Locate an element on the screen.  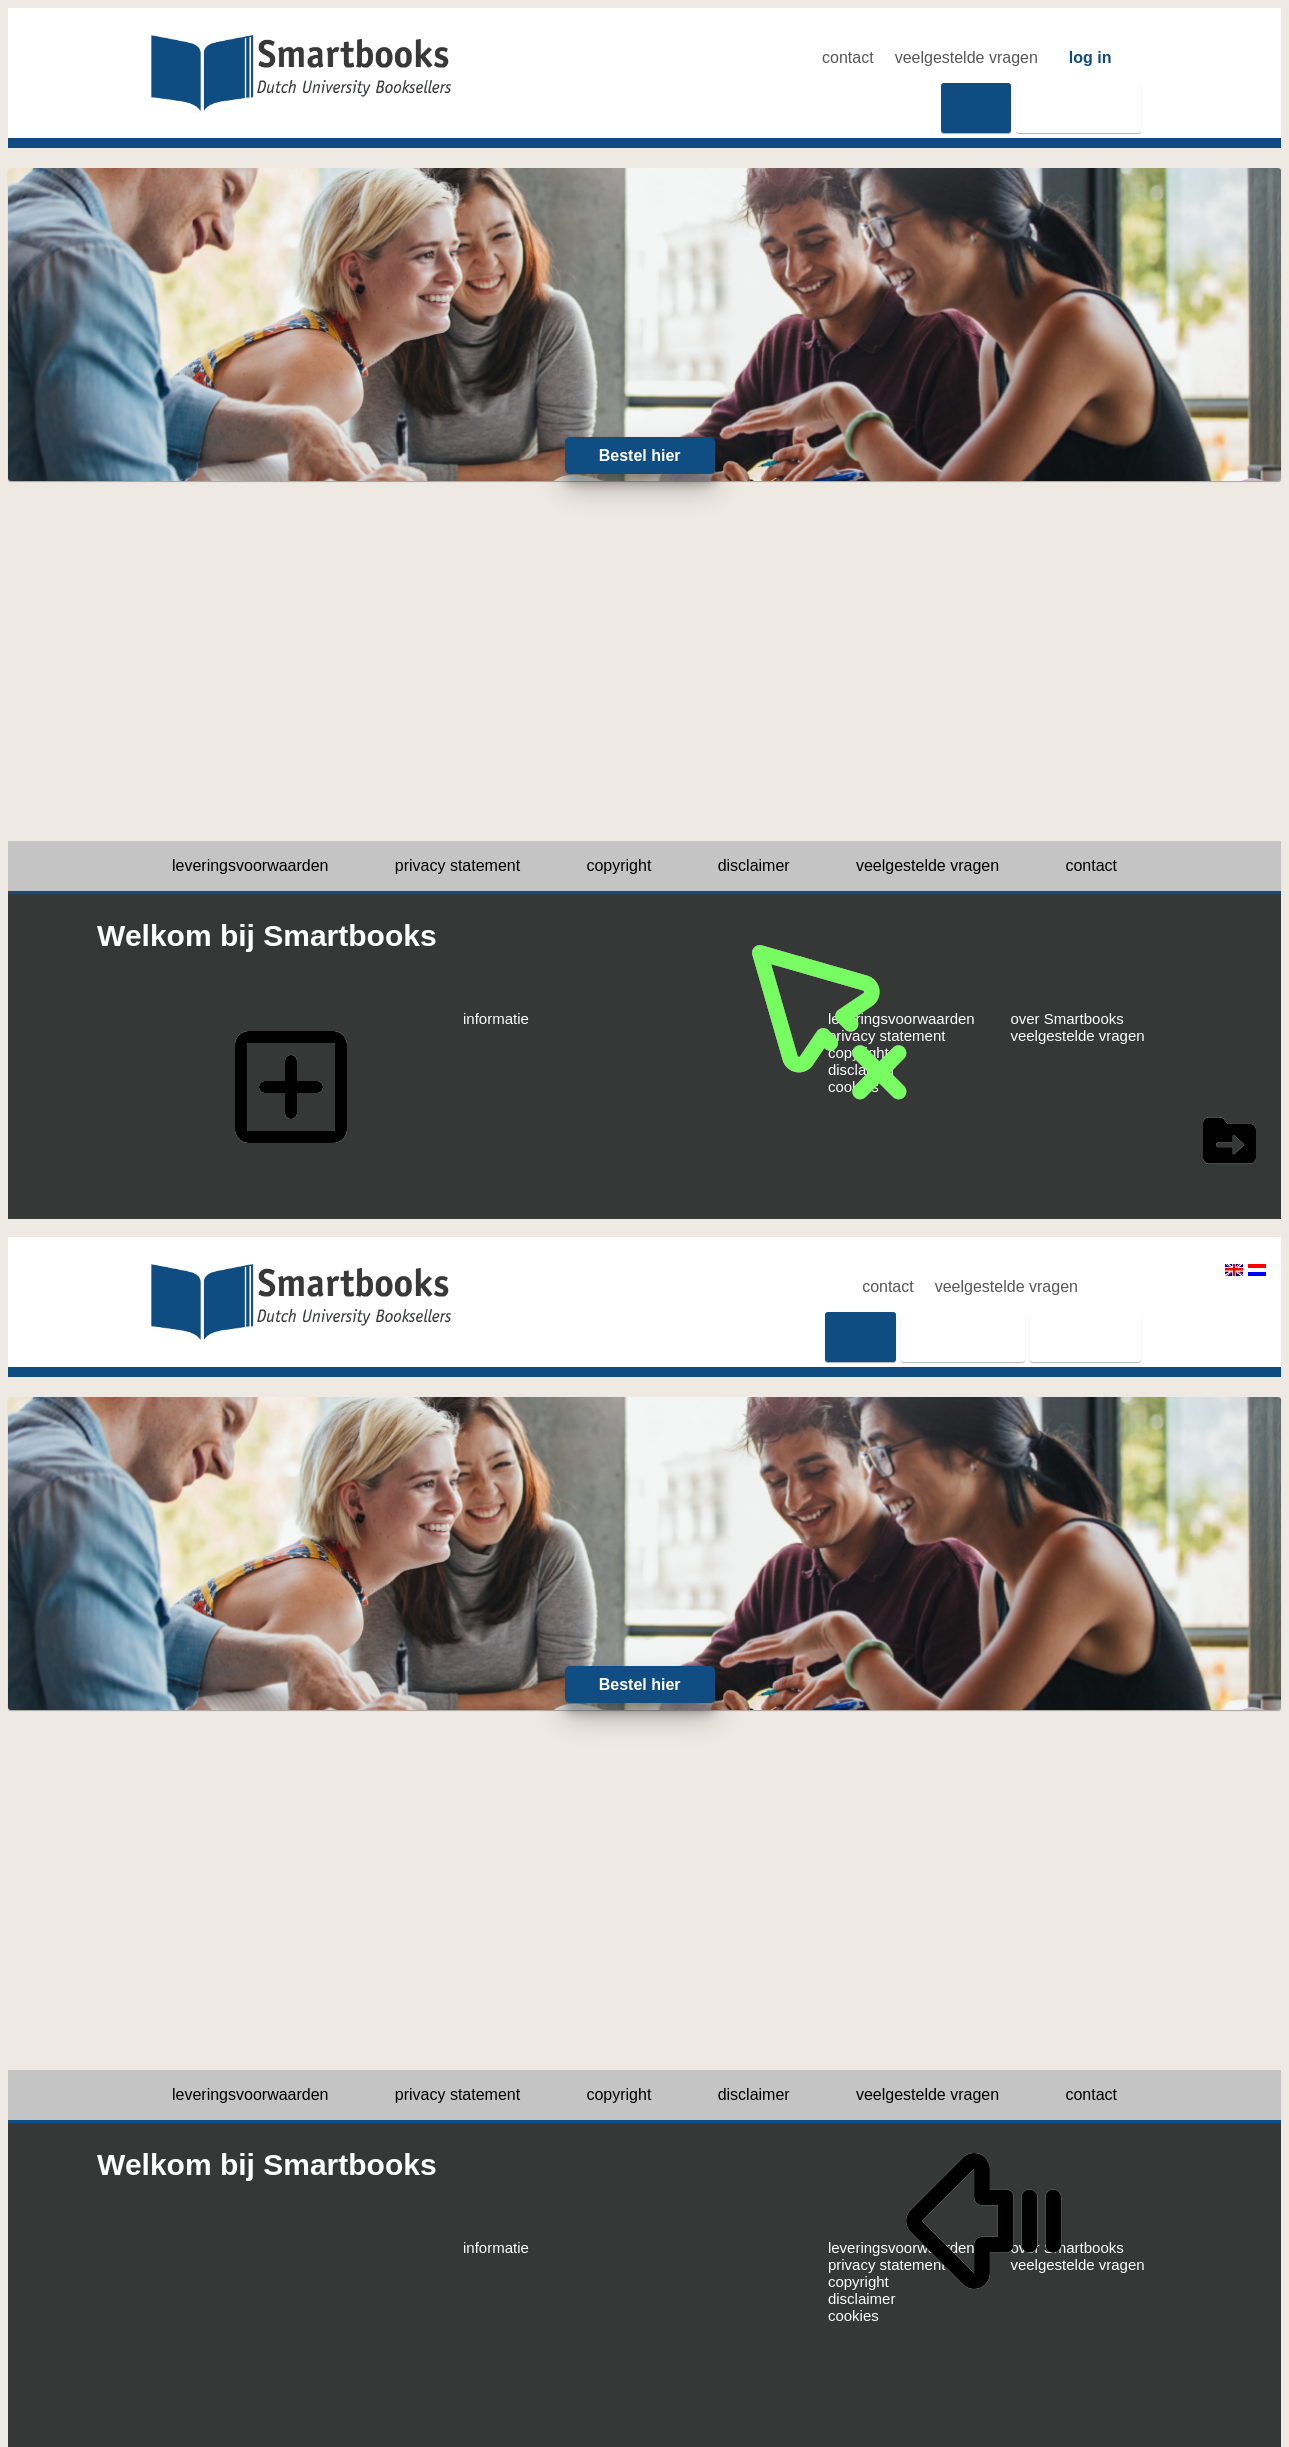
add a new file to the diff is located at coordinates (291, 1087).